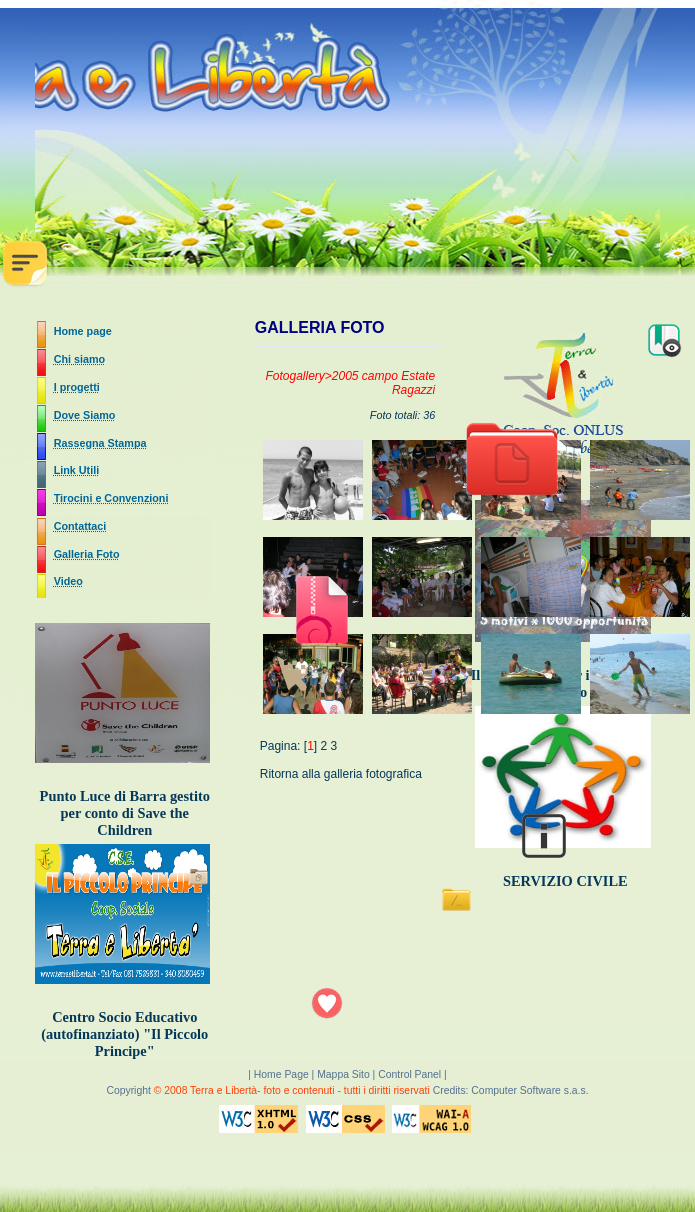  I want to click on access remote desktop connections, so click(292, 673).